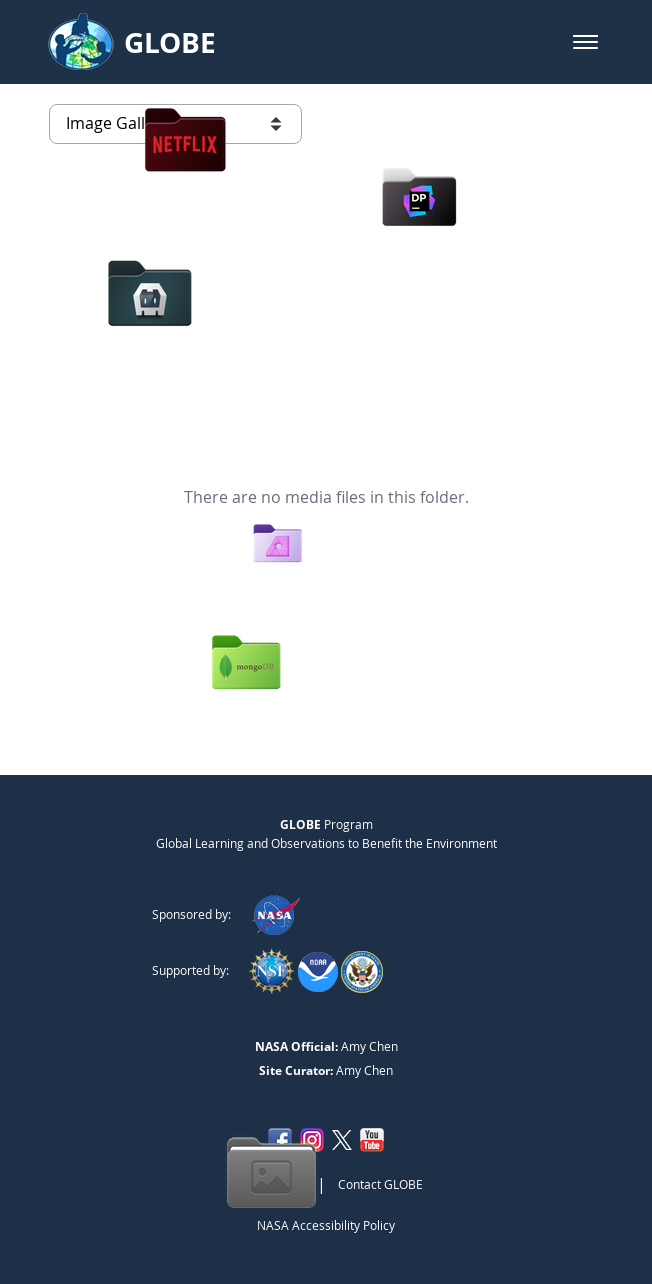 This screenshot has height=1284, width=652. I want to click on open your images folder, so click(271, 1172).